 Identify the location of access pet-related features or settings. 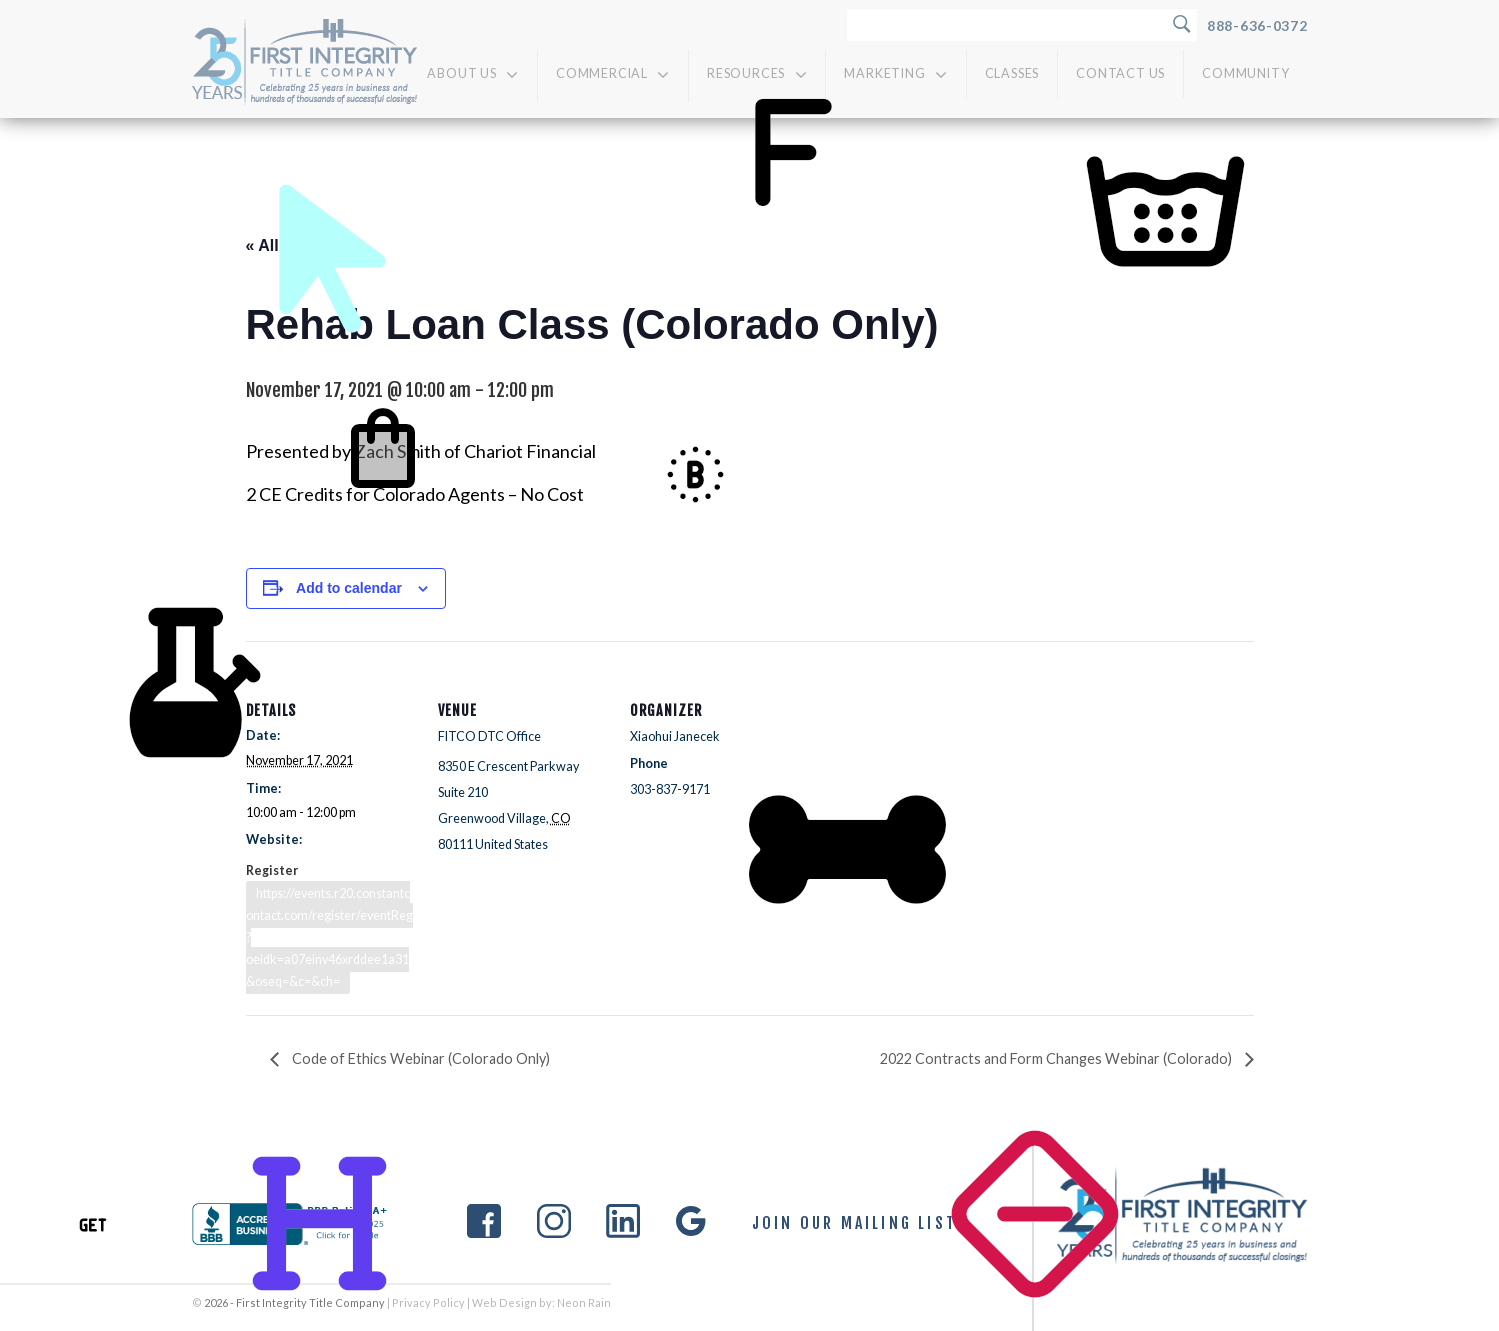
(847, 849).